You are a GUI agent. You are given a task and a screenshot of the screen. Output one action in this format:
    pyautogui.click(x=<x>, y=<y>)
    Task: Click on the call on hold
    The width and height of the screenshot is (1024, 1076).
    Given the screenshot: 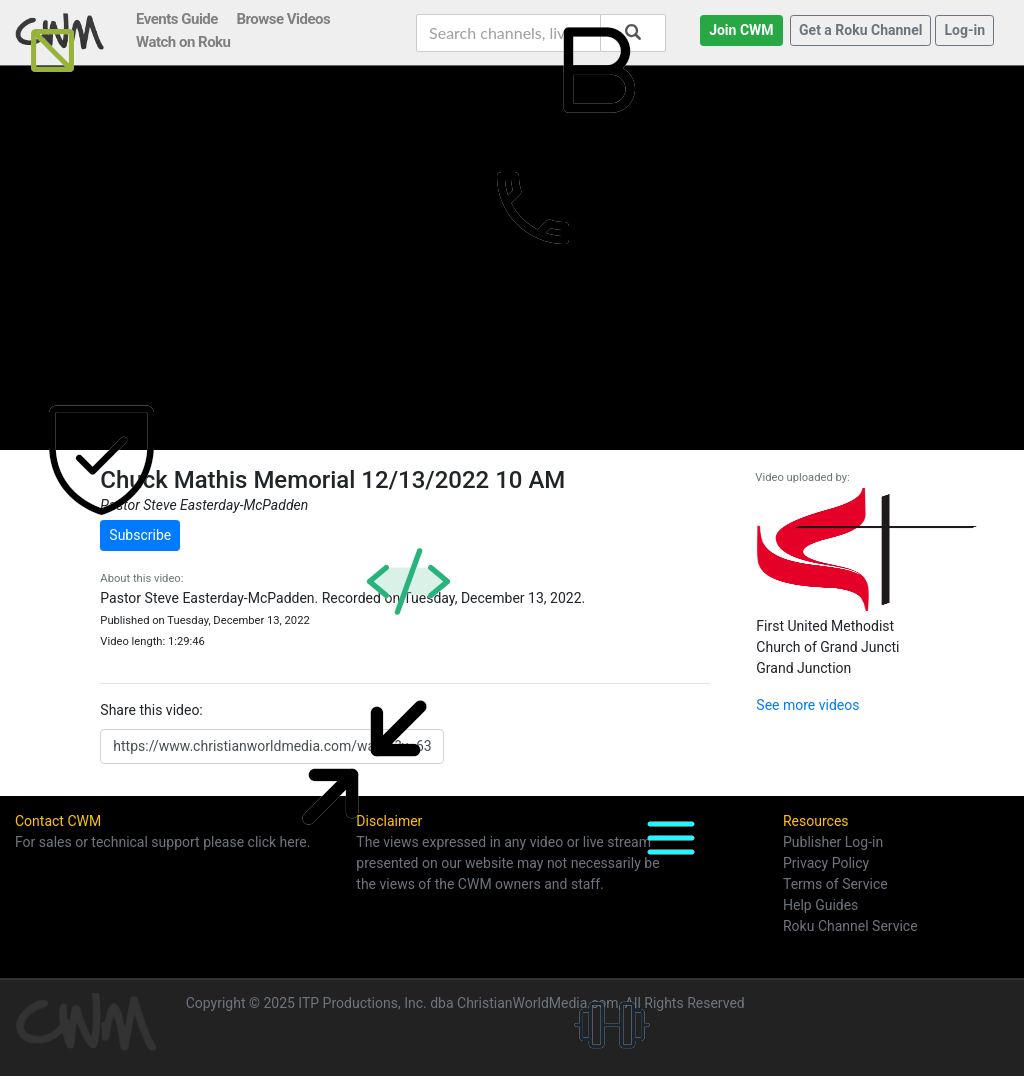 What is the action you would take?
    pyautogui.click(x=533, y=208)
    